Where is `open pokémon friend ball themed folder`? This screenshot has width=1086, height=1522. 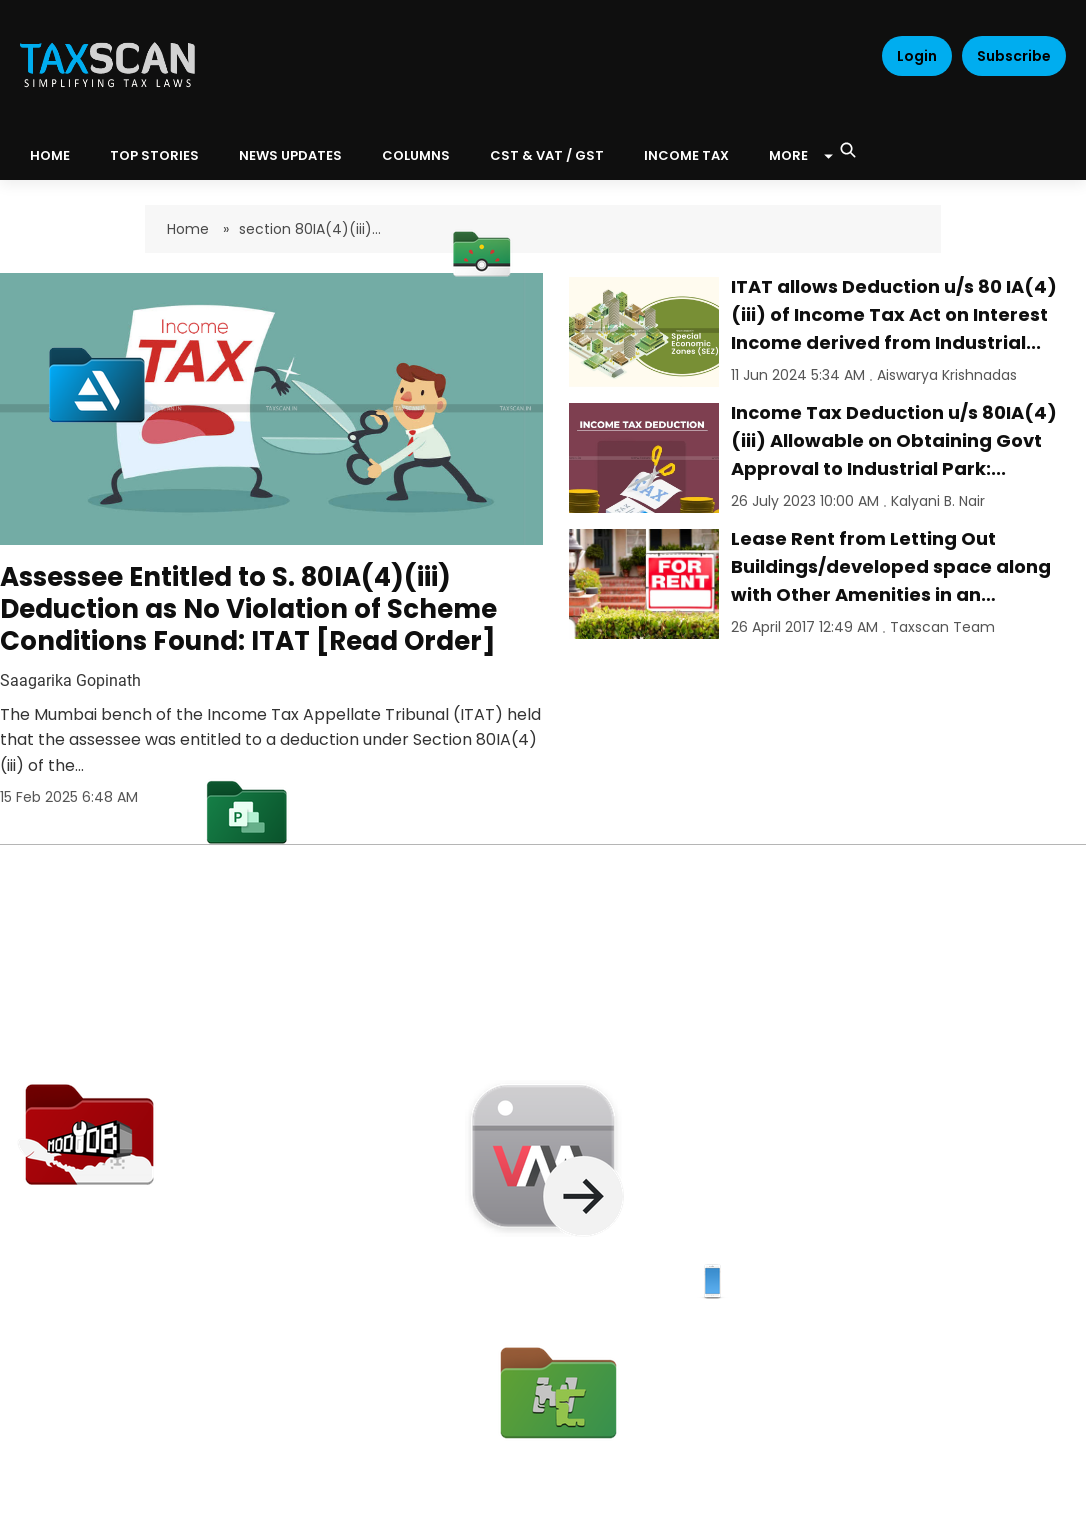 open pokémon friend ball themed folder is located at coordinates (481, 255).